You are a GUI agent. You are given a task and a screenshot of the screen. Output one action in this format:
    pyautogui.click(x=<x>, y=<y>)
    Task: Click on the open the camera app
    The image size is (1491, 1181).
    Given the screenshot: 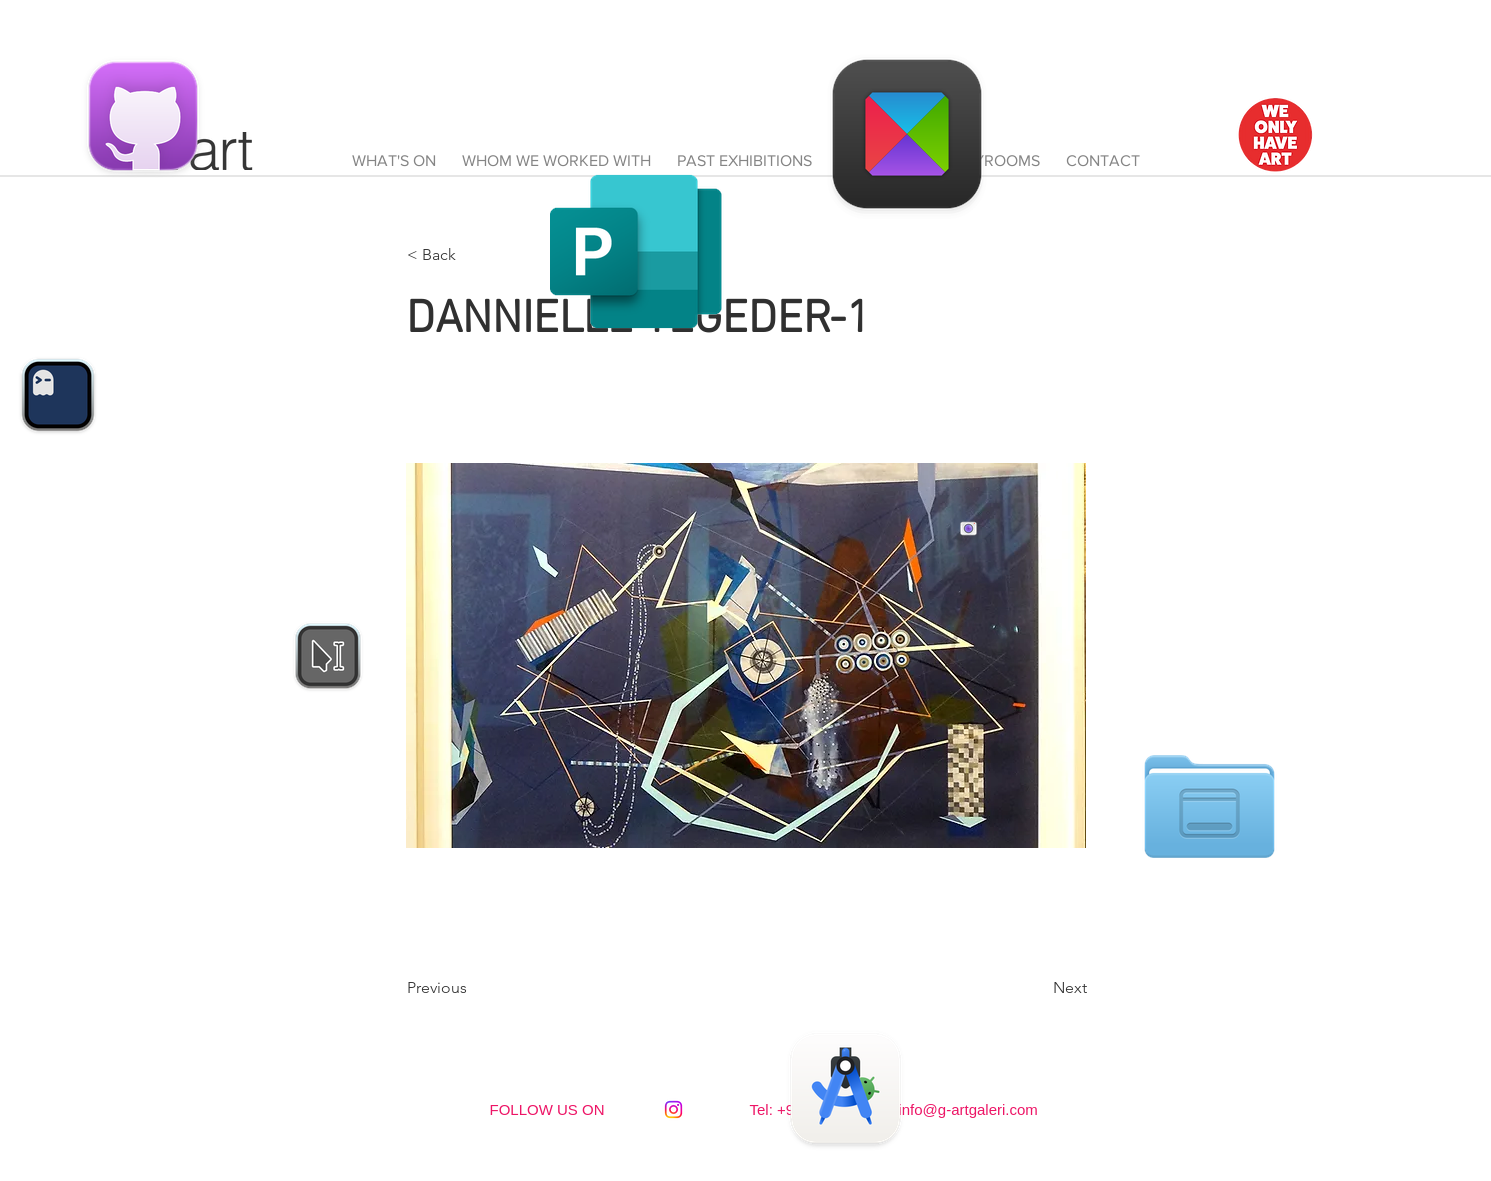 What is the action you would take?
    pyautogui.click(x=968, y=528)
    